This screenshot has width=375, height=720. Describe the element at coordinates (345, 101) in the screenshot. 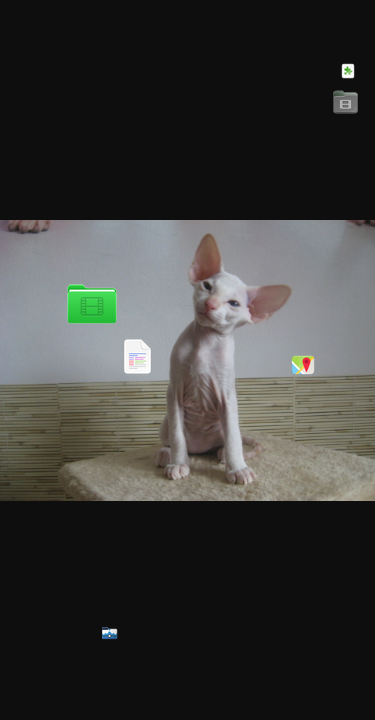

I see `open videos folder` at that location.